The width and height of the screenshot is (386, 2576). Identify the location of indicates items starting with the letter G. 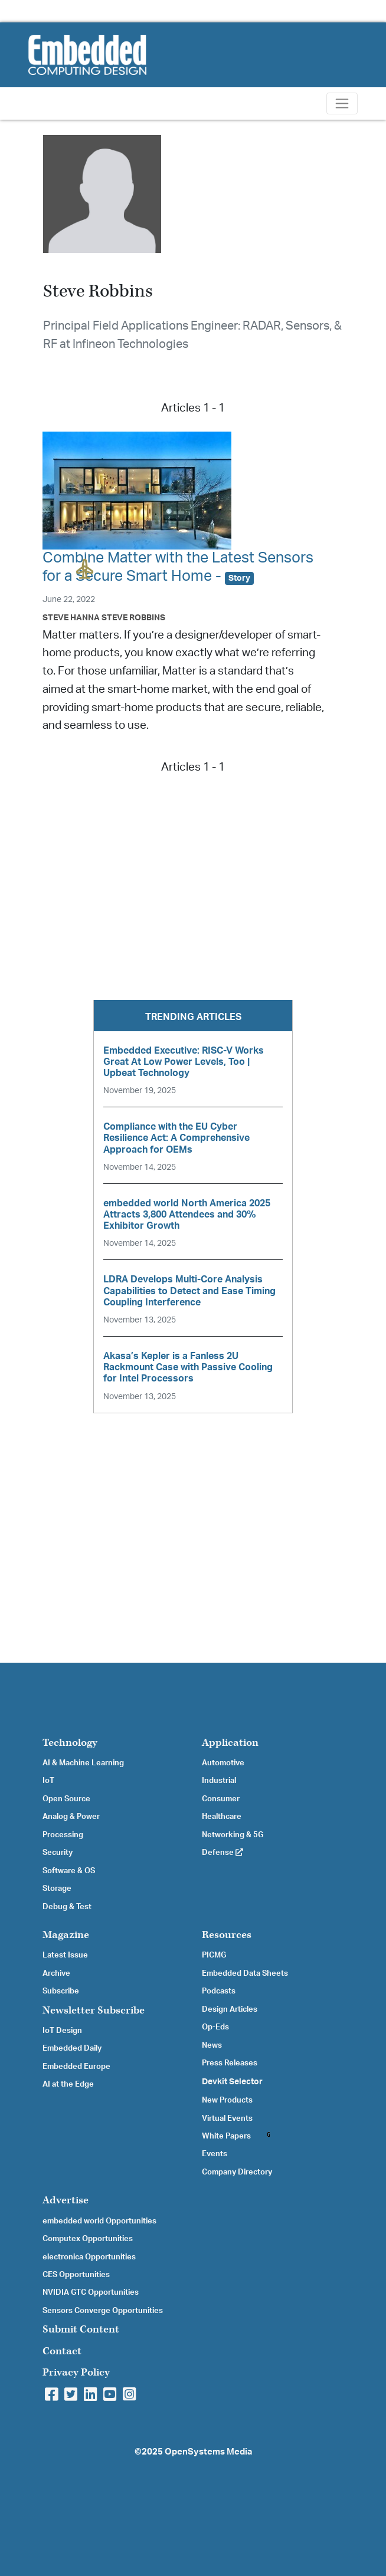
(269, 2134).